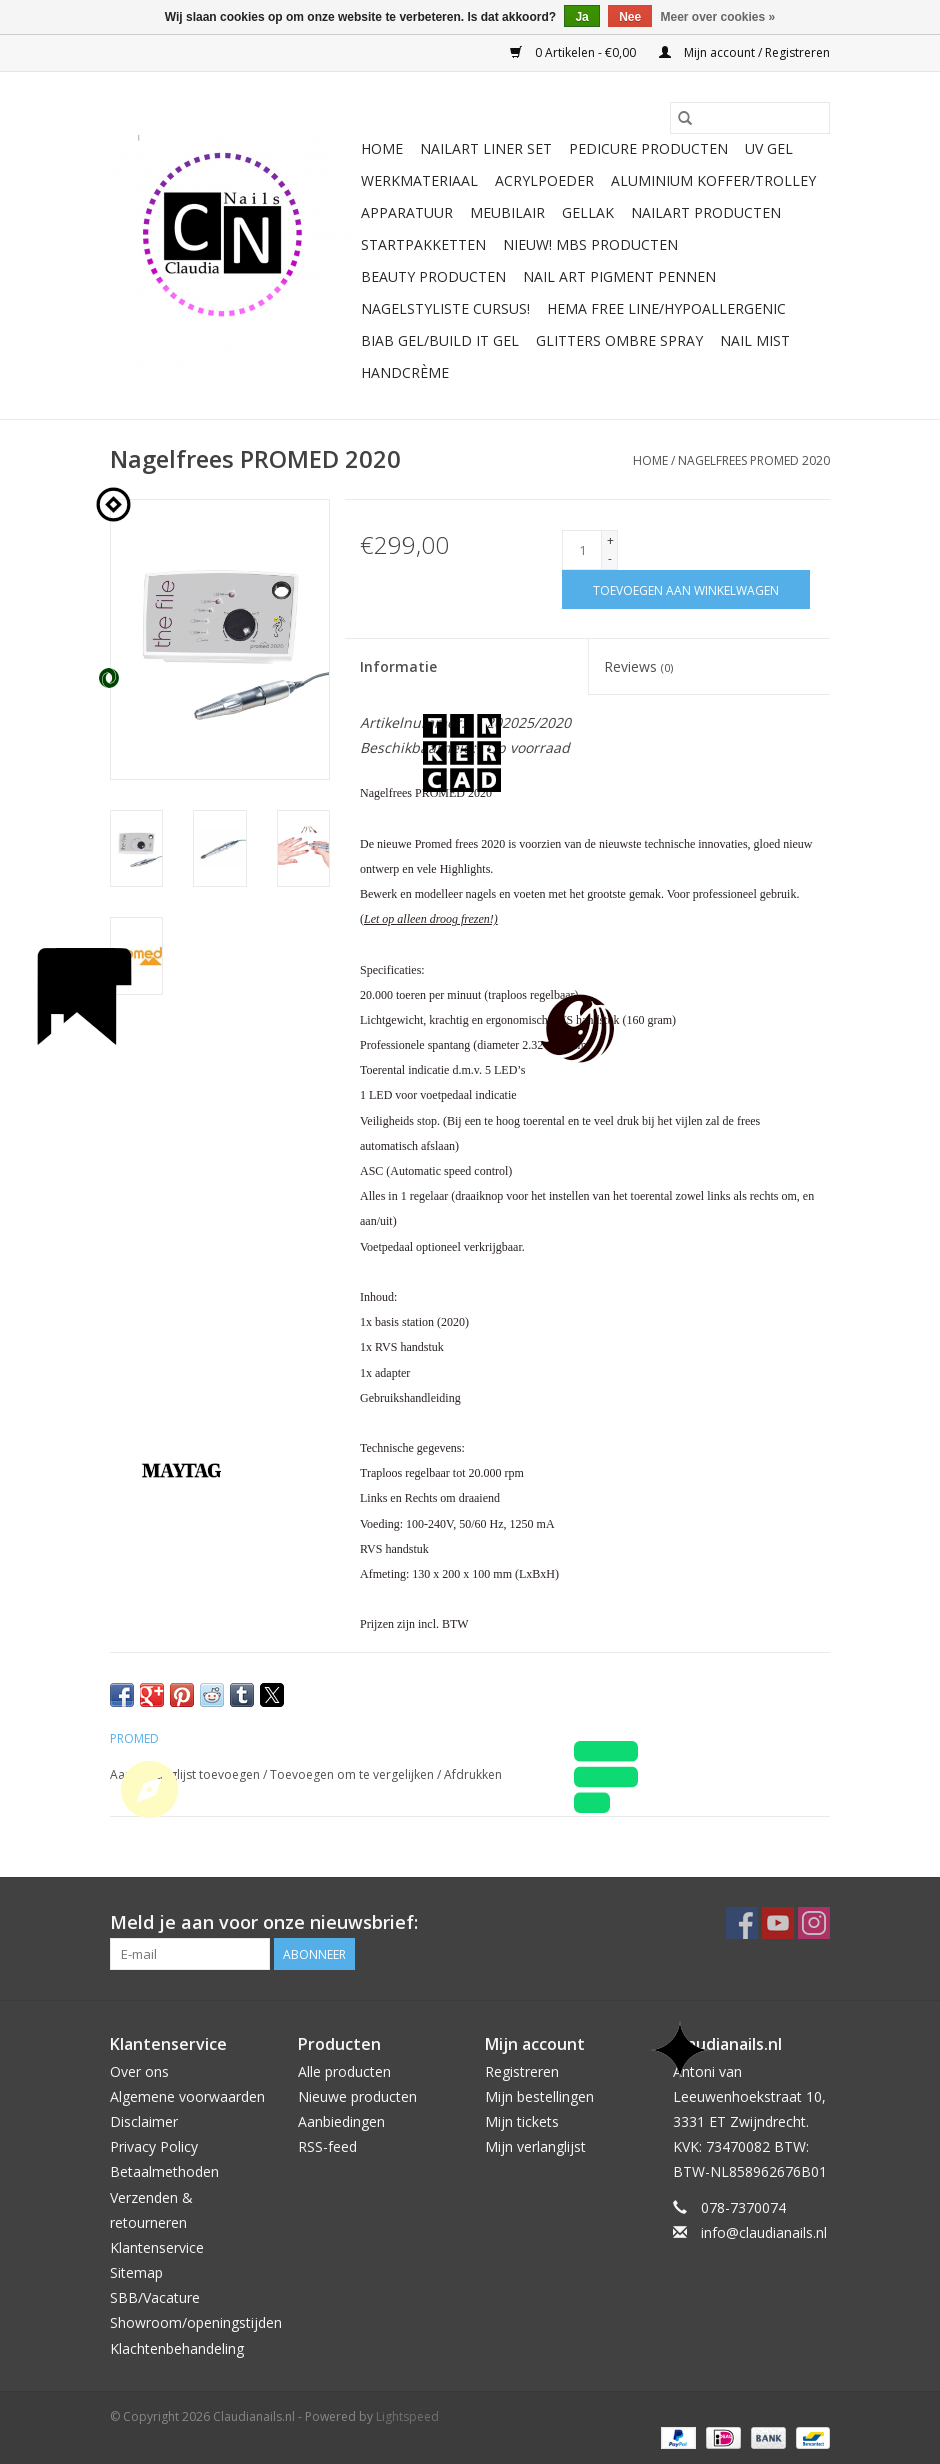 This screenshot has width=940, height=2464. What do you see at coordinates (181, 1470) in the screenshot?
I see `maytag brand logo` at bounding box center [181, 1470].